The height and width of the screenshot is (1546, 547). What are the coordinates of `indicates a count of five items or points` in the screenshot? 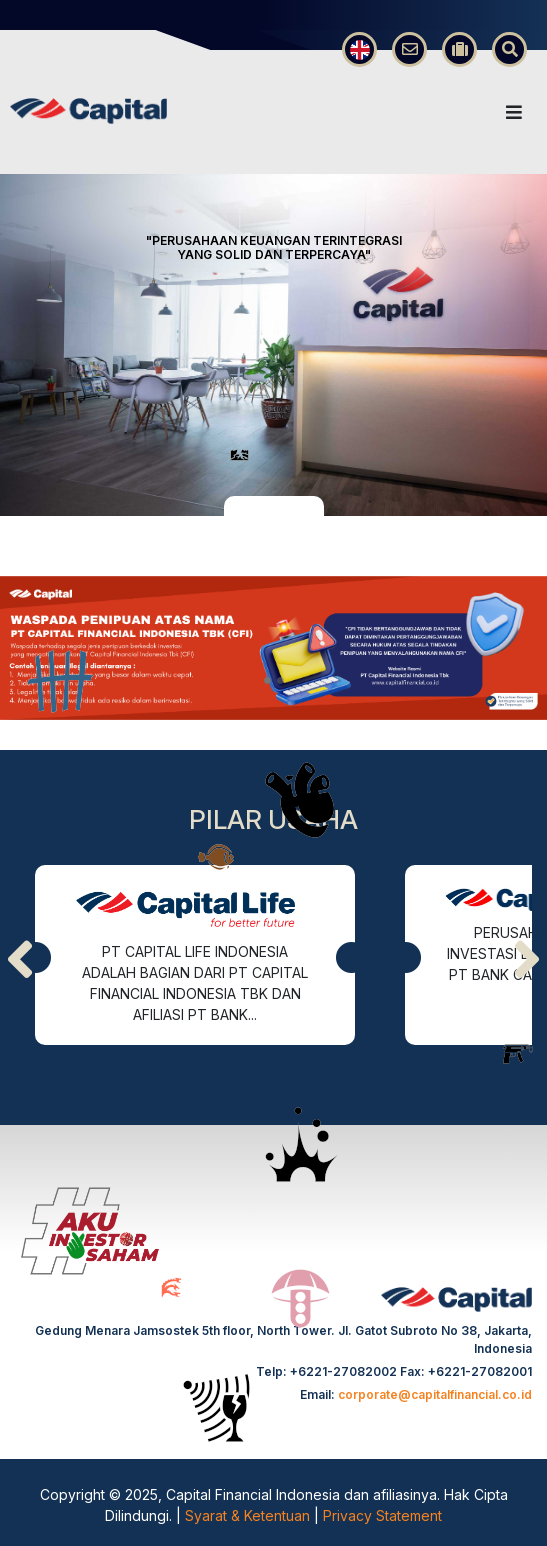 It's located at (61, 681).